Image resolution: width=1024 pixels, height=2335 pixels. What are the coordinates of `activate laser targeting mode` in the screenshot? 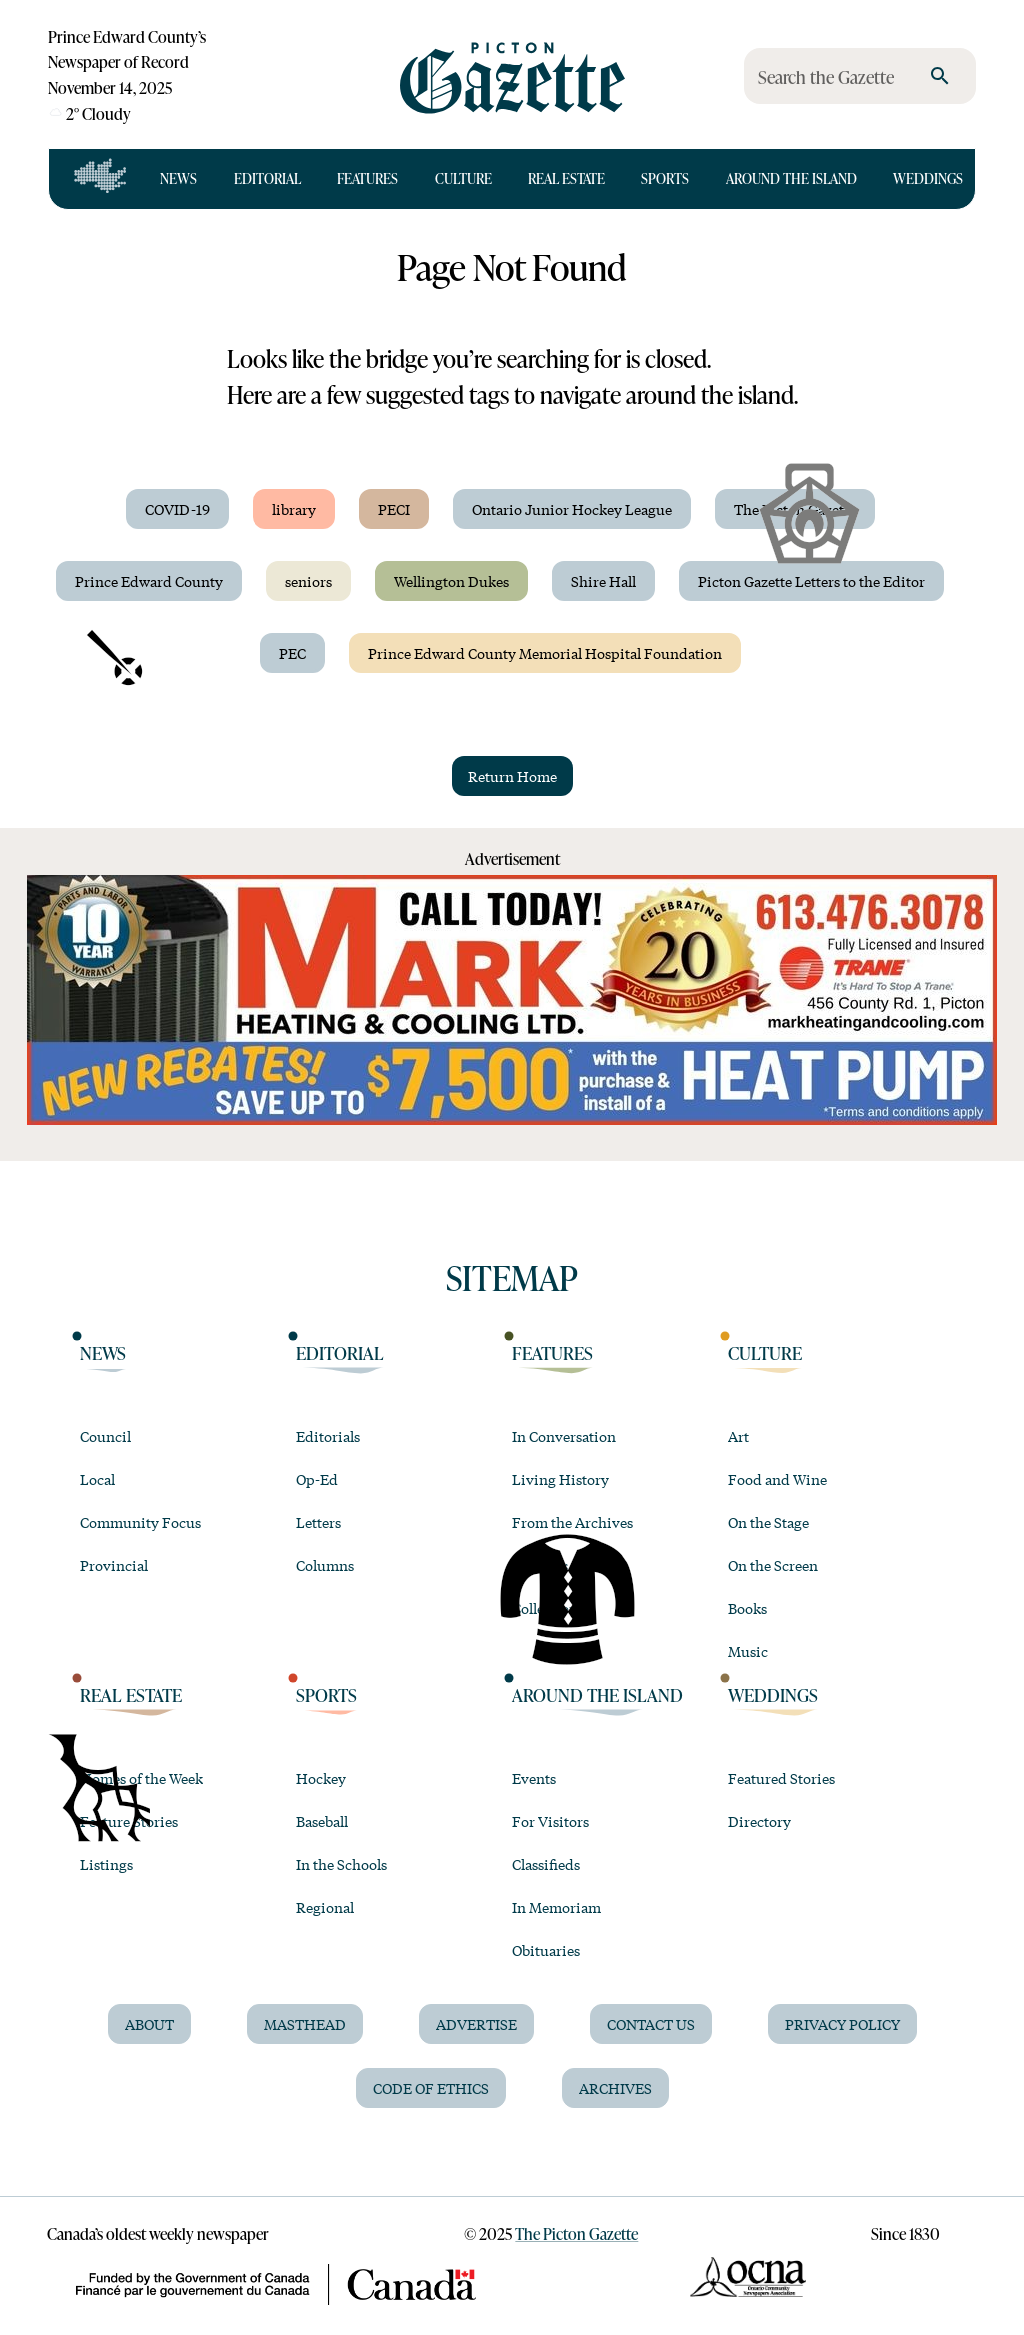 It's located at (114, 657).